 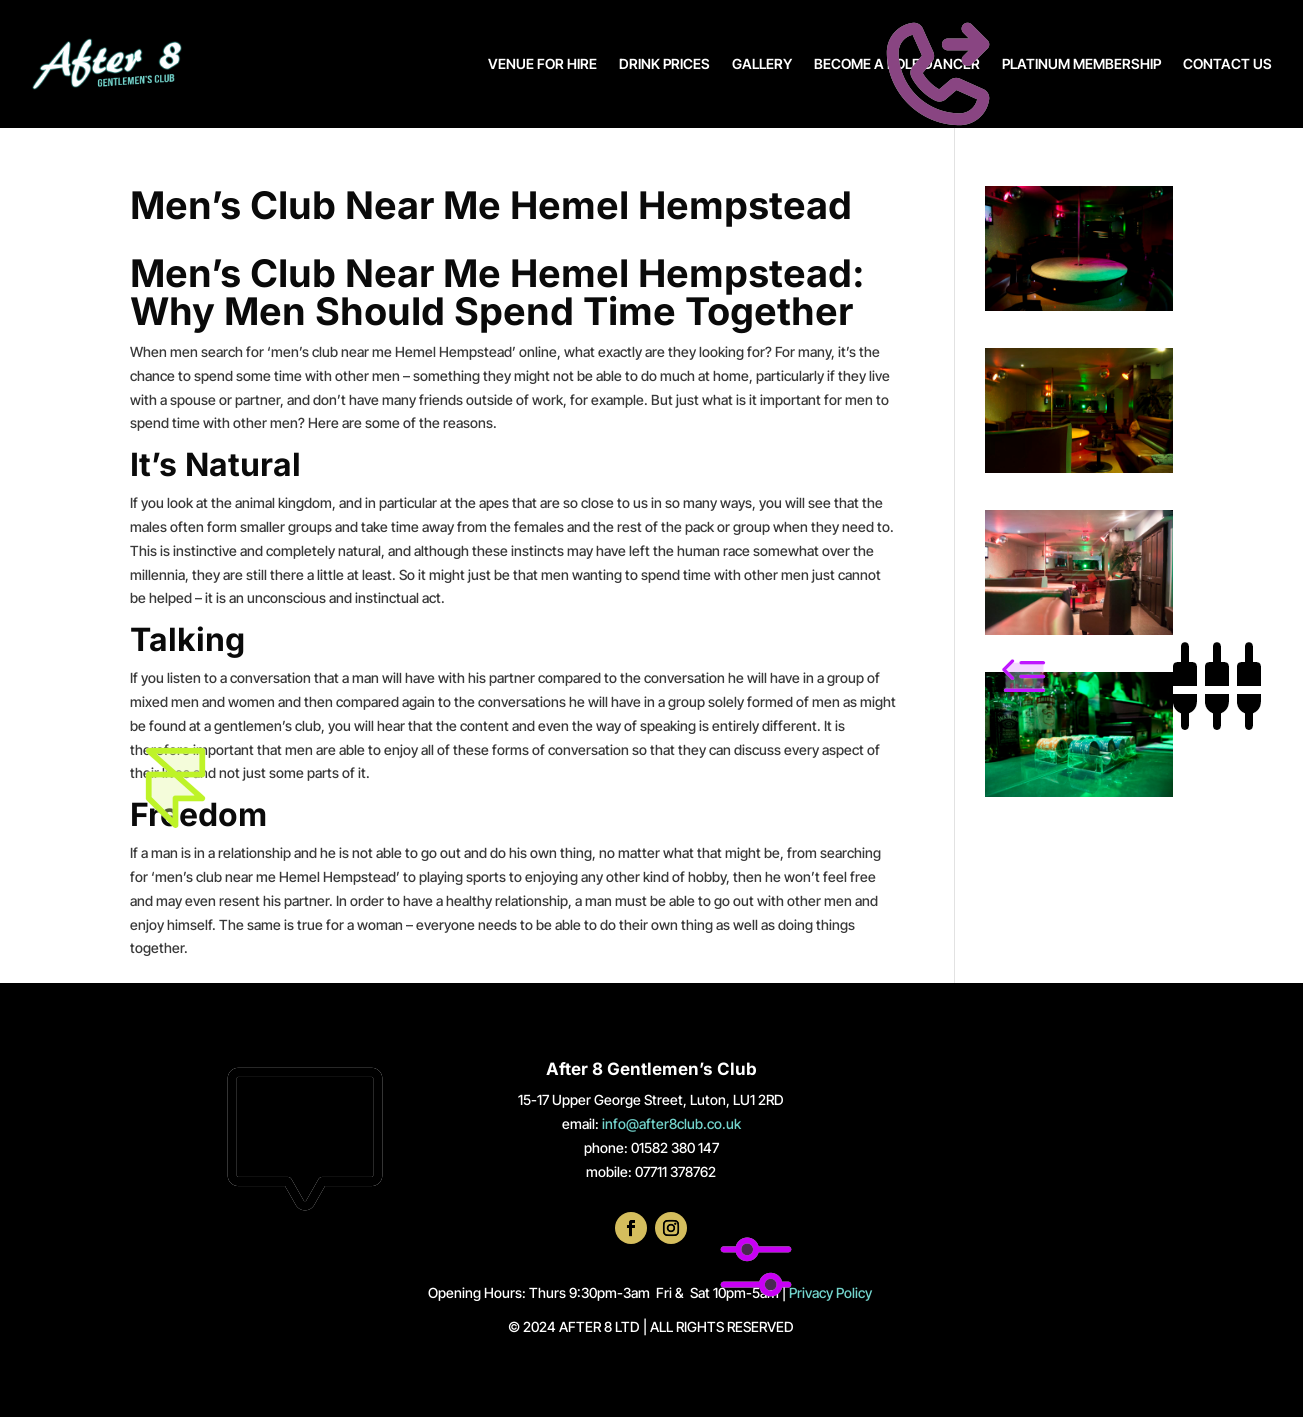 I want to click on open framer app, so click(x=175, y=783).